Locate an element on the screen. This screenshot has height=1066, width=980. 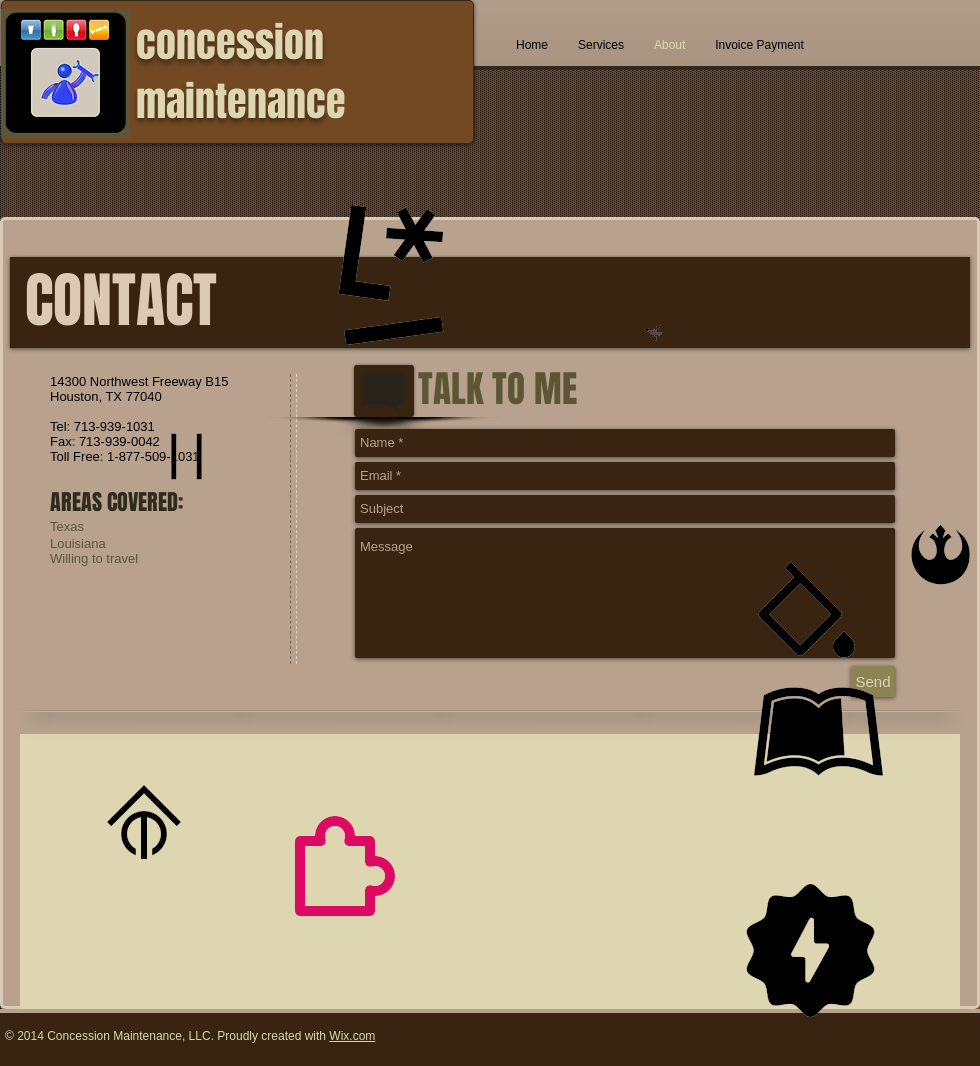
Star Wars Rebel Alliance logo is located at coordinates (940, 554).